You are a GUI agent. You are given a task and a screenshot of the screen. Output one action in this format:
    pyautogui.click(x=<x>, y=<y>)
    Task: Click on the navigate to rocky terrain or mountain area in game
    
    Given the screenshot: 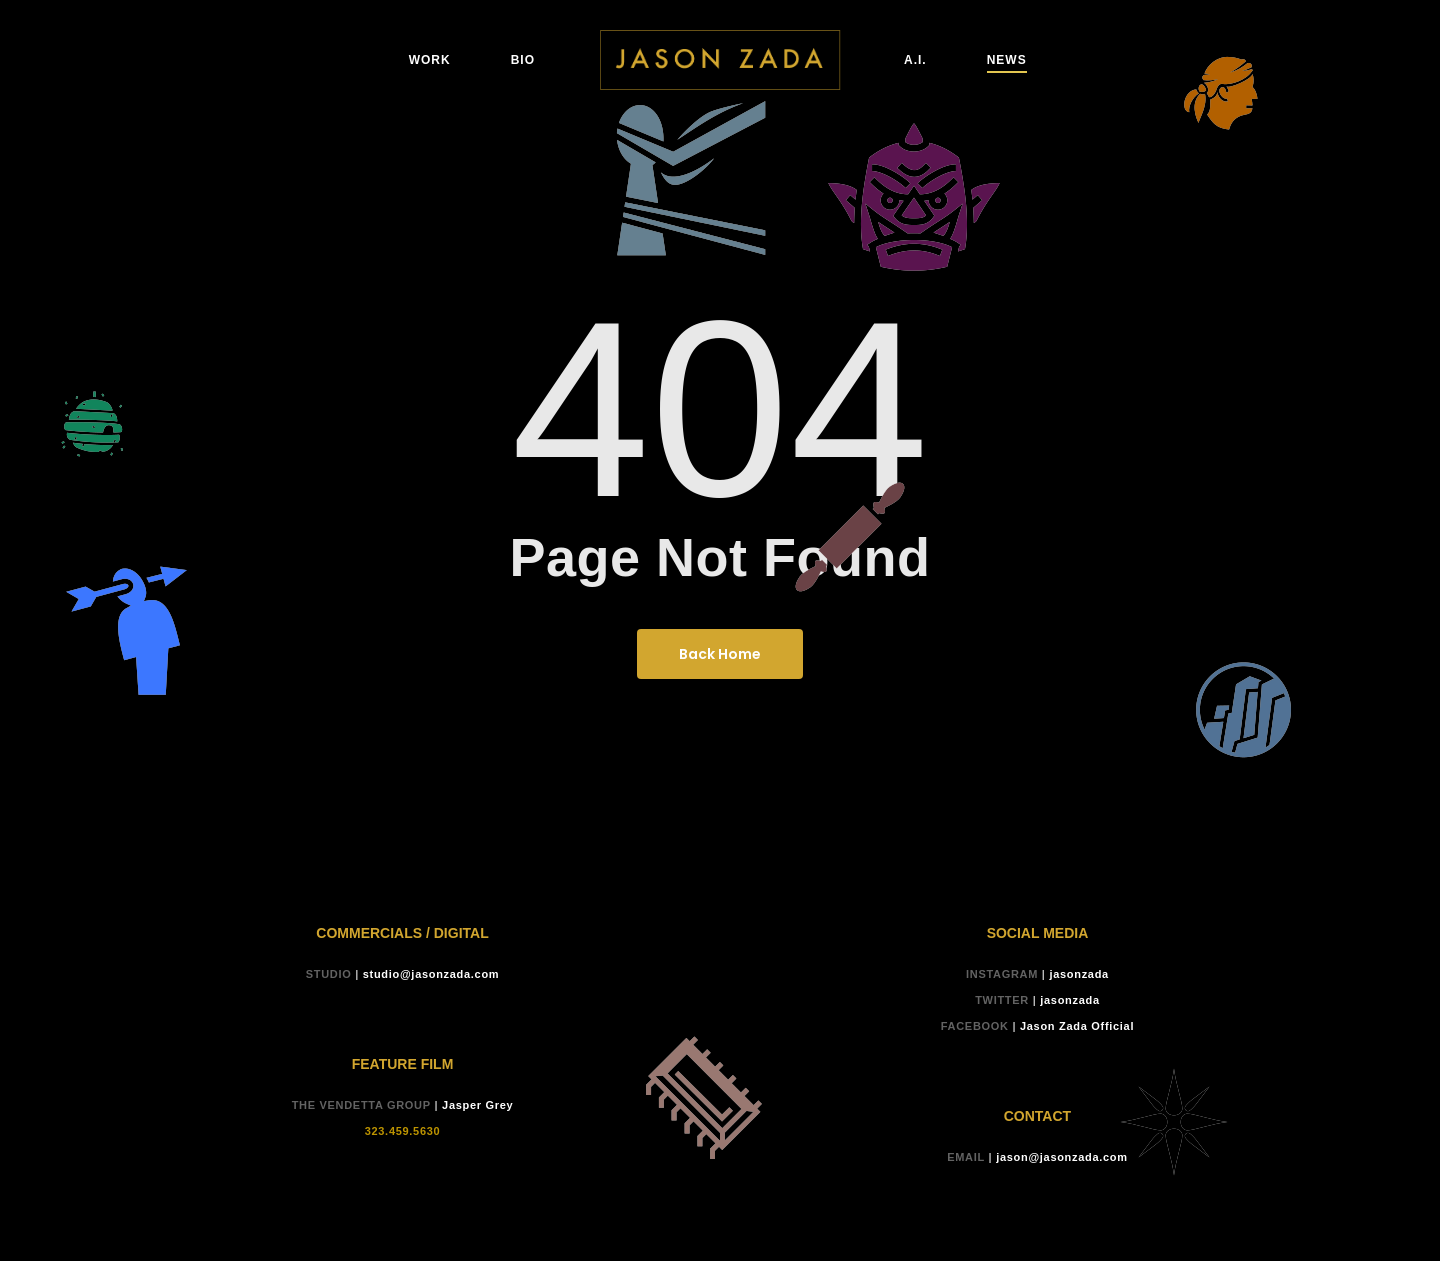 What is the action you would take?
    pyautogui.click(x=1243, y=709)
    